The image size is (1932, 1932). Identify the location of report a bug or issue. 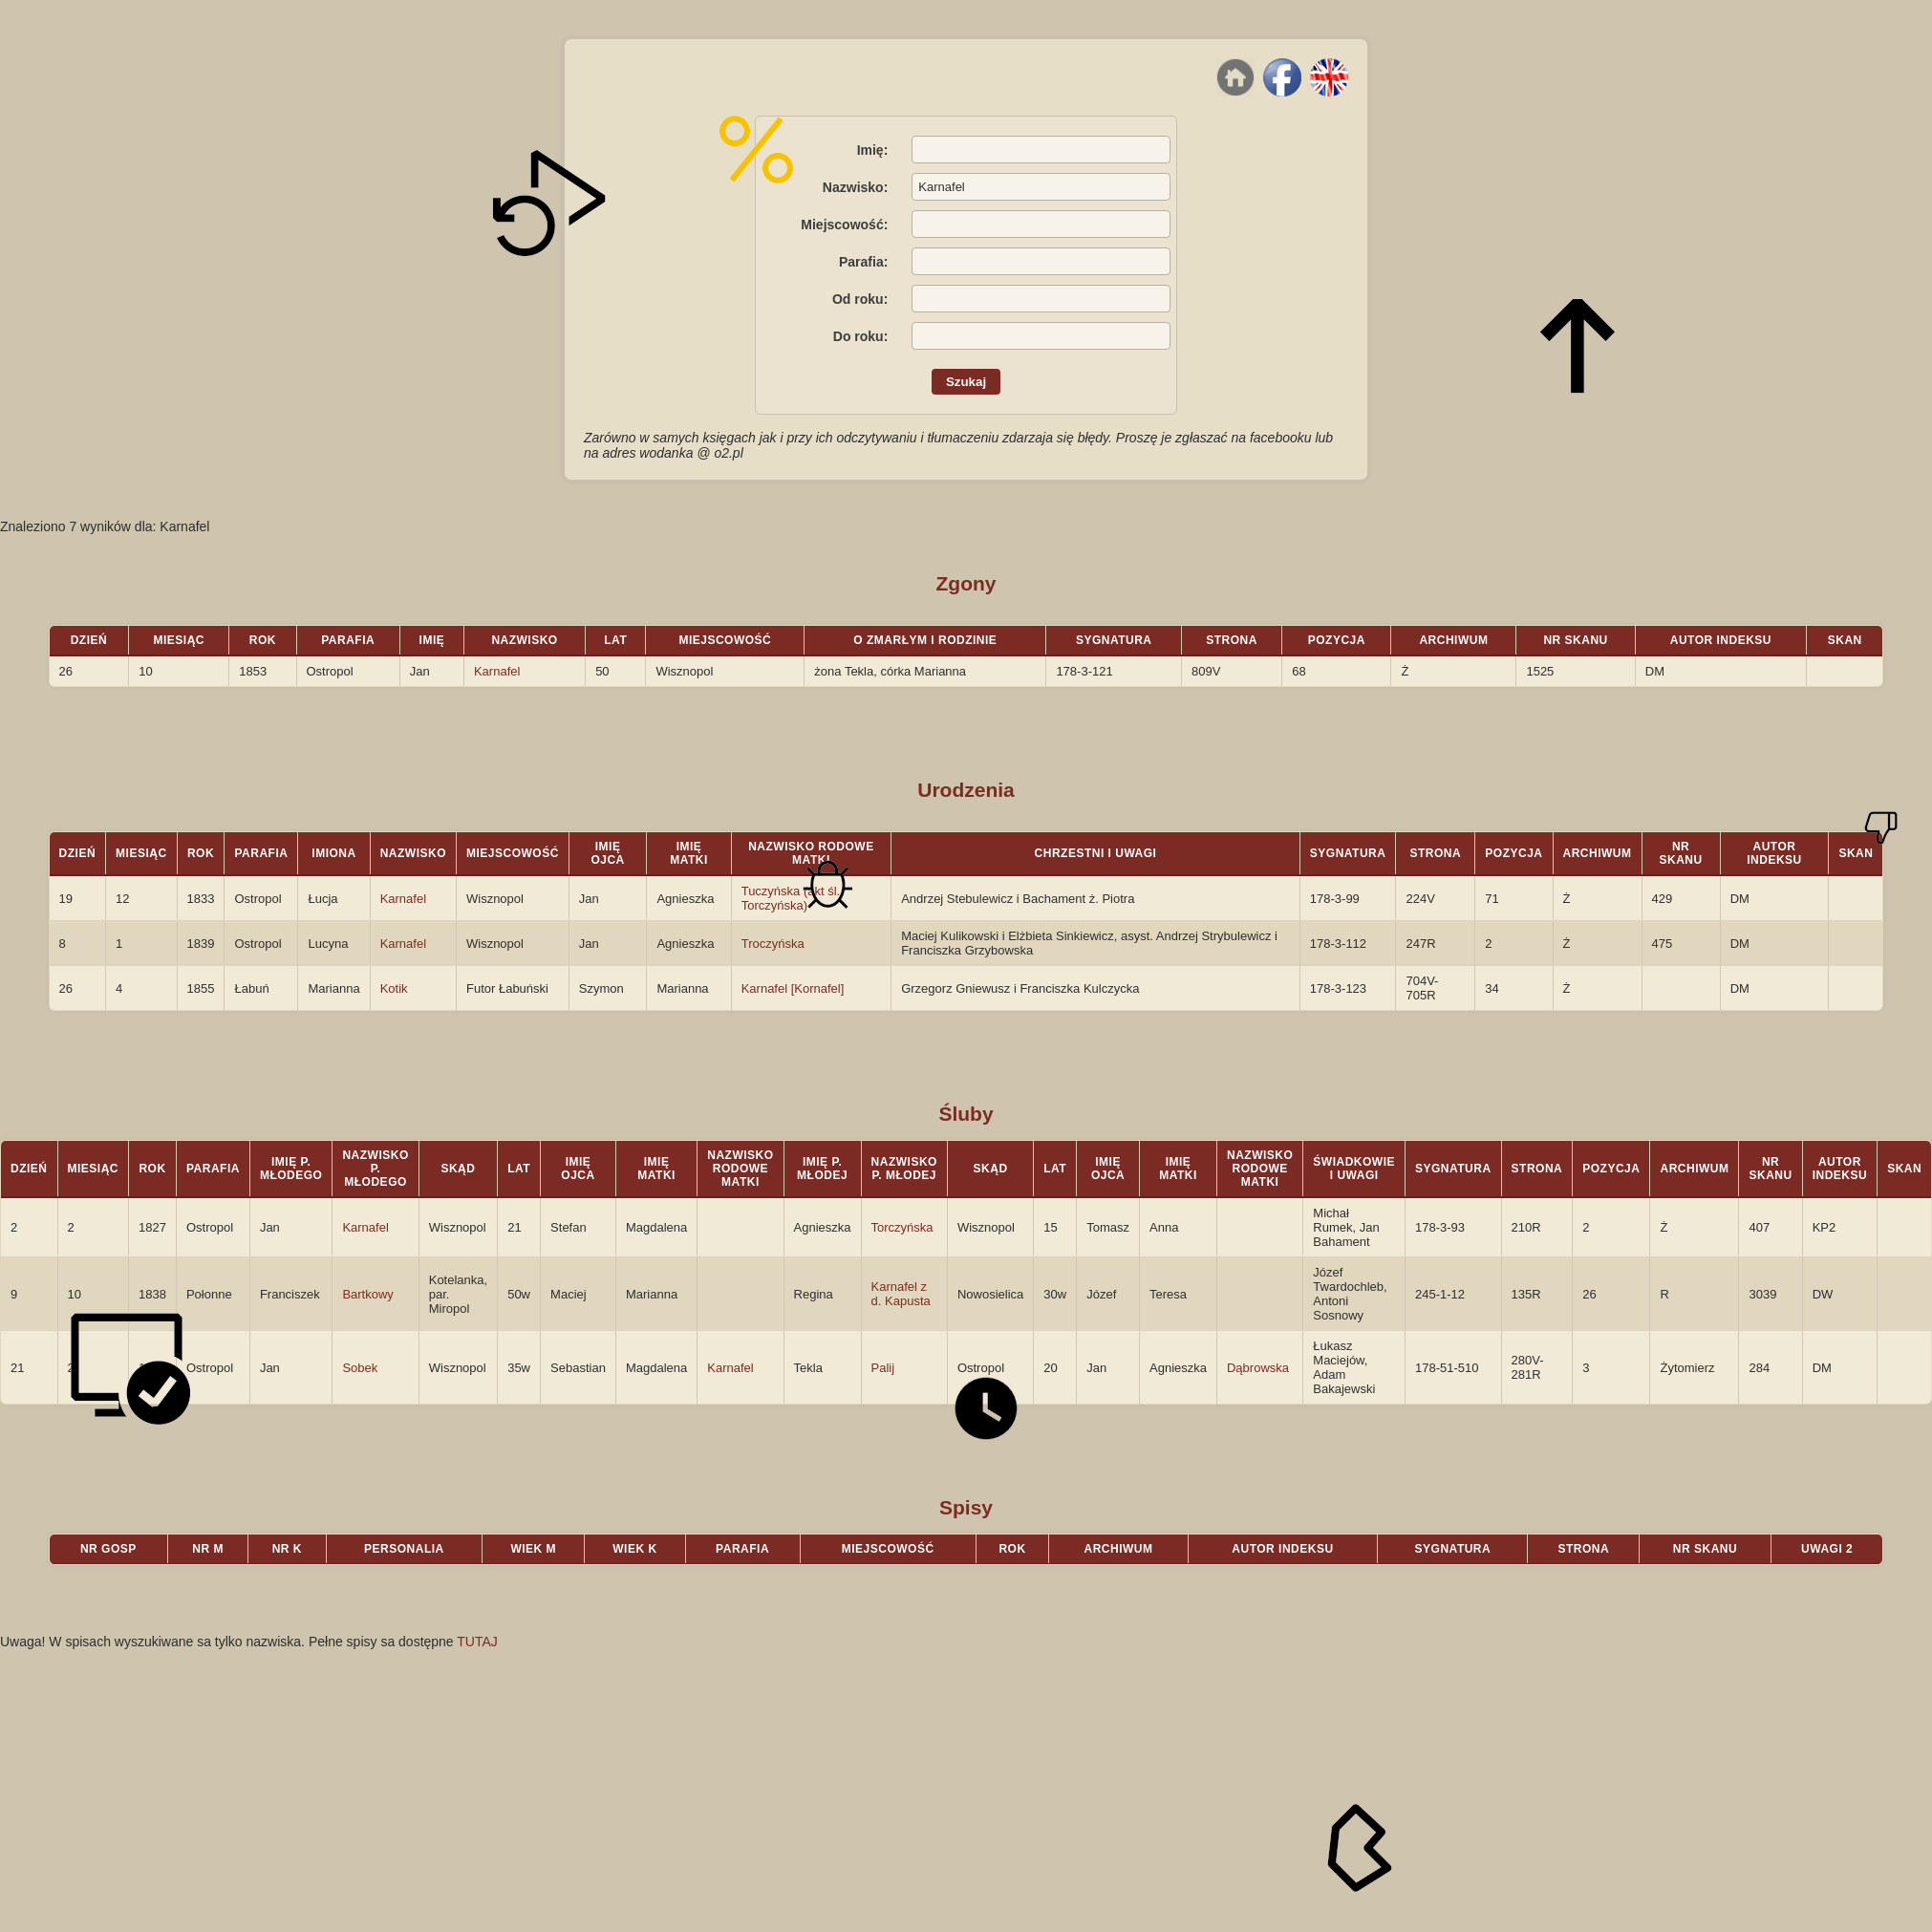
(827, 885).